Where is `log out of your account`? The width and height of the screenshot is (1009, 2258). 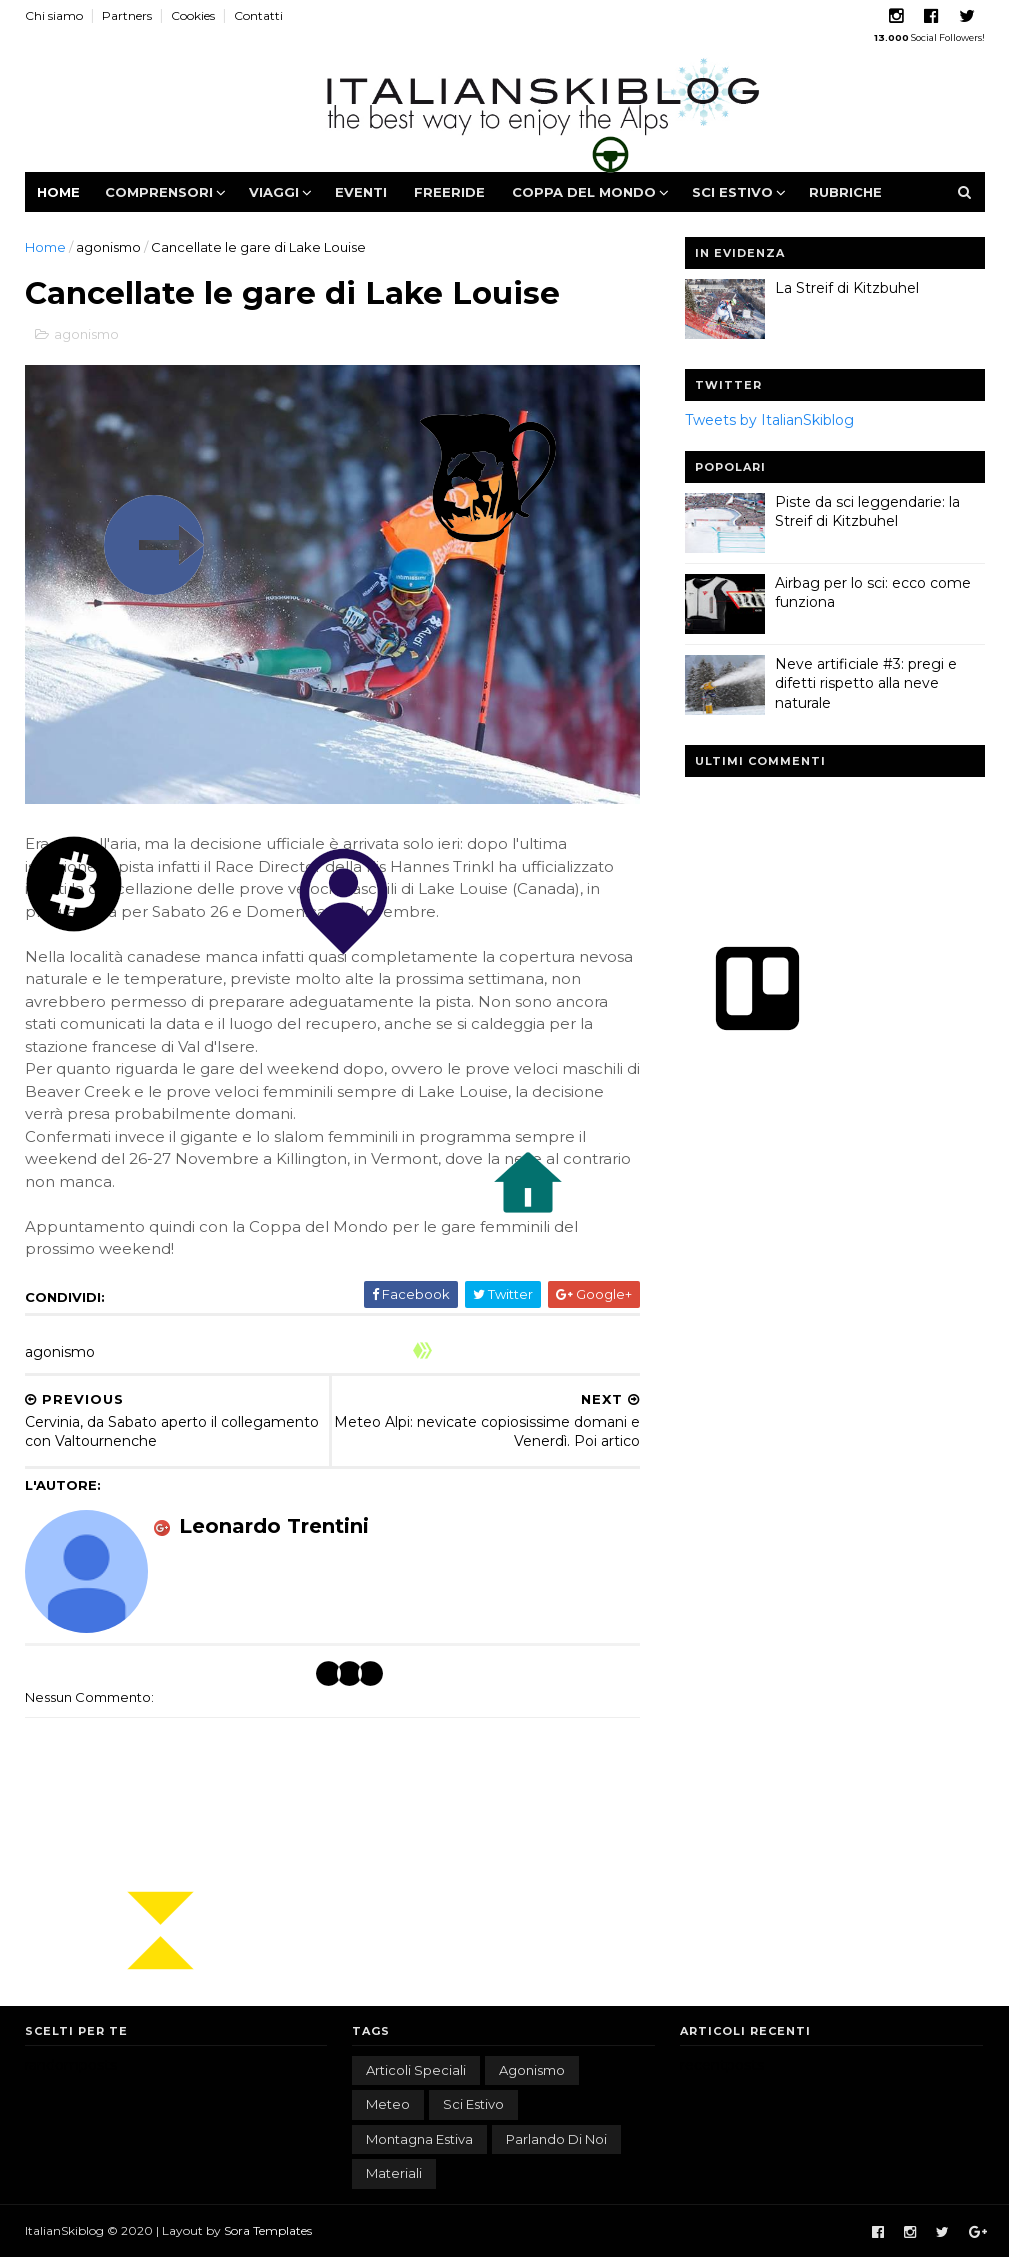 log out of your account is located at coordinates (154, 545).